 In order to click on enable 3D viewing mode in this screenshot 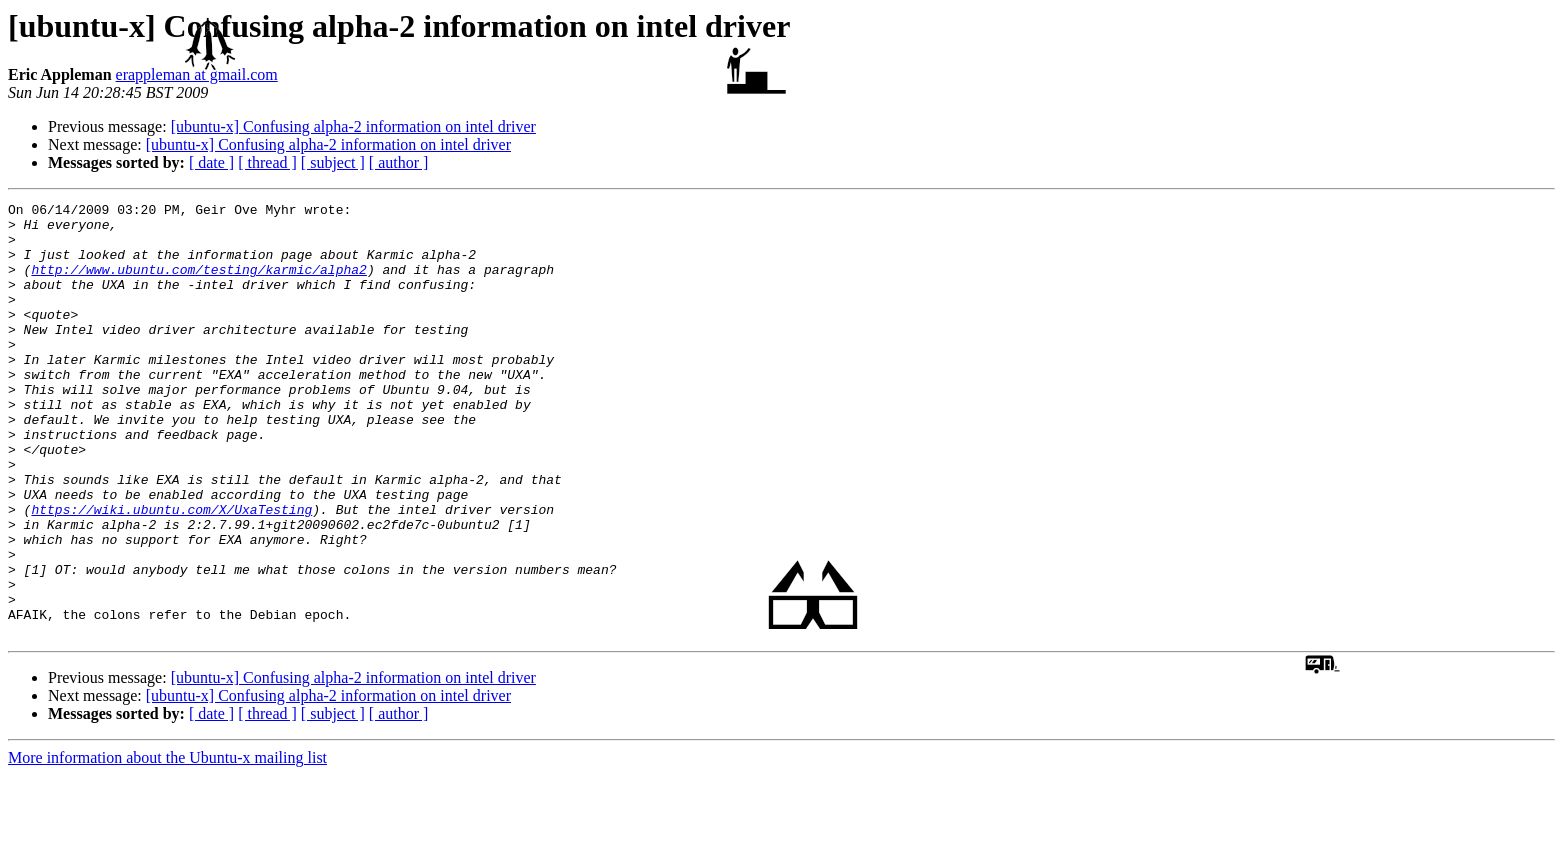, I will do `click(813, 594)`.